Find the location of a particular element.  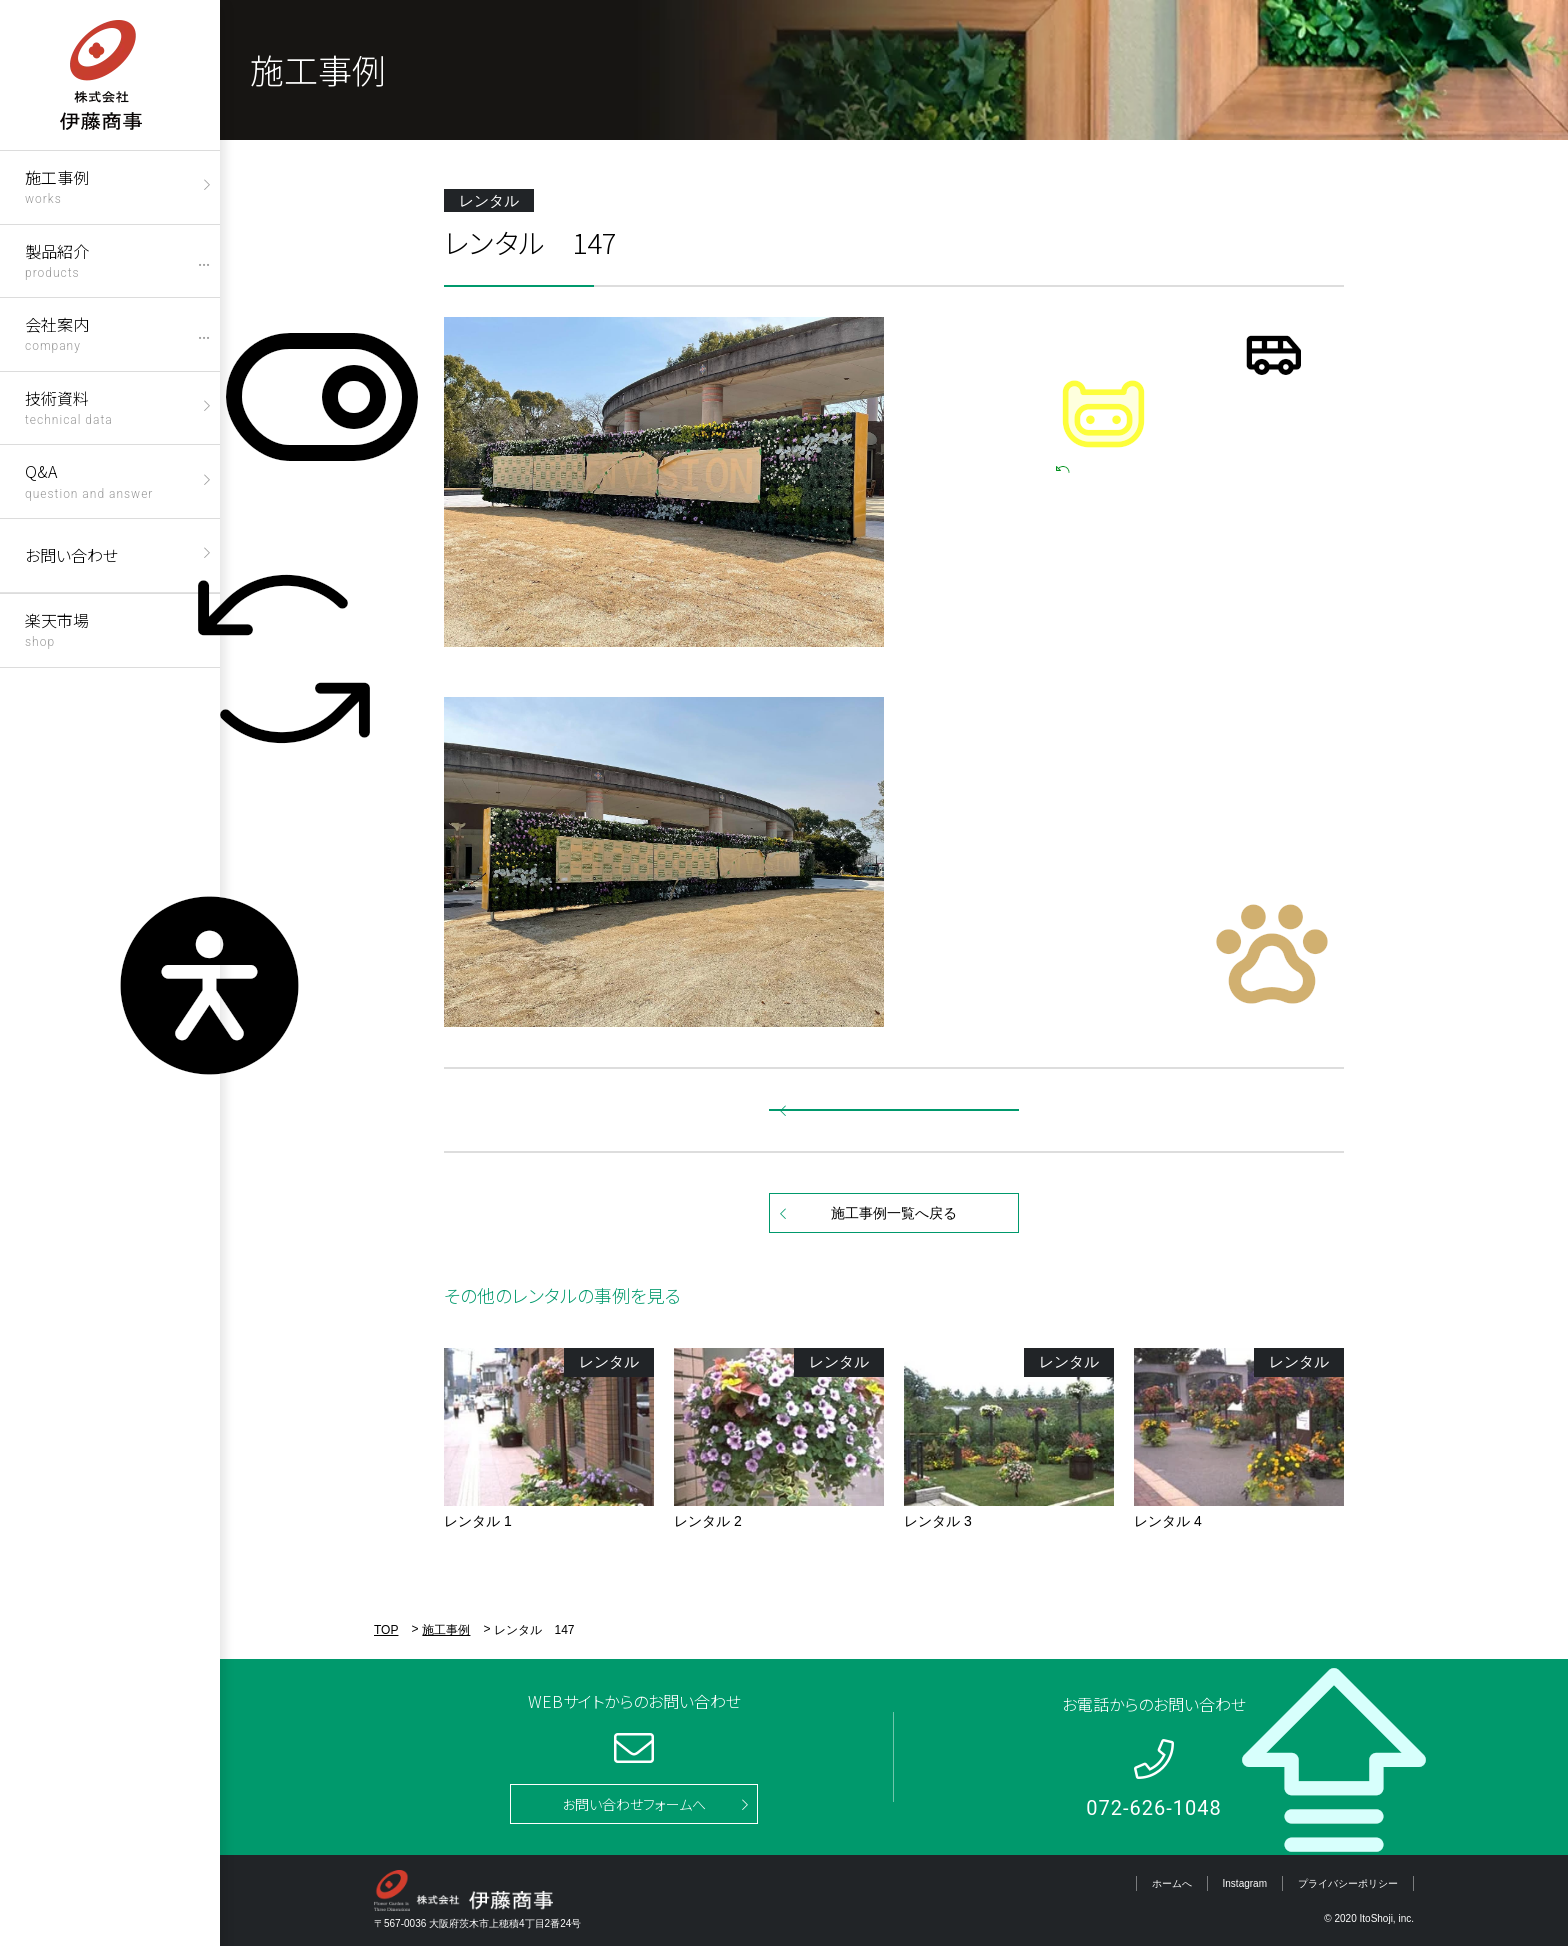

undo previous action is located at coordinates (1063, 469).